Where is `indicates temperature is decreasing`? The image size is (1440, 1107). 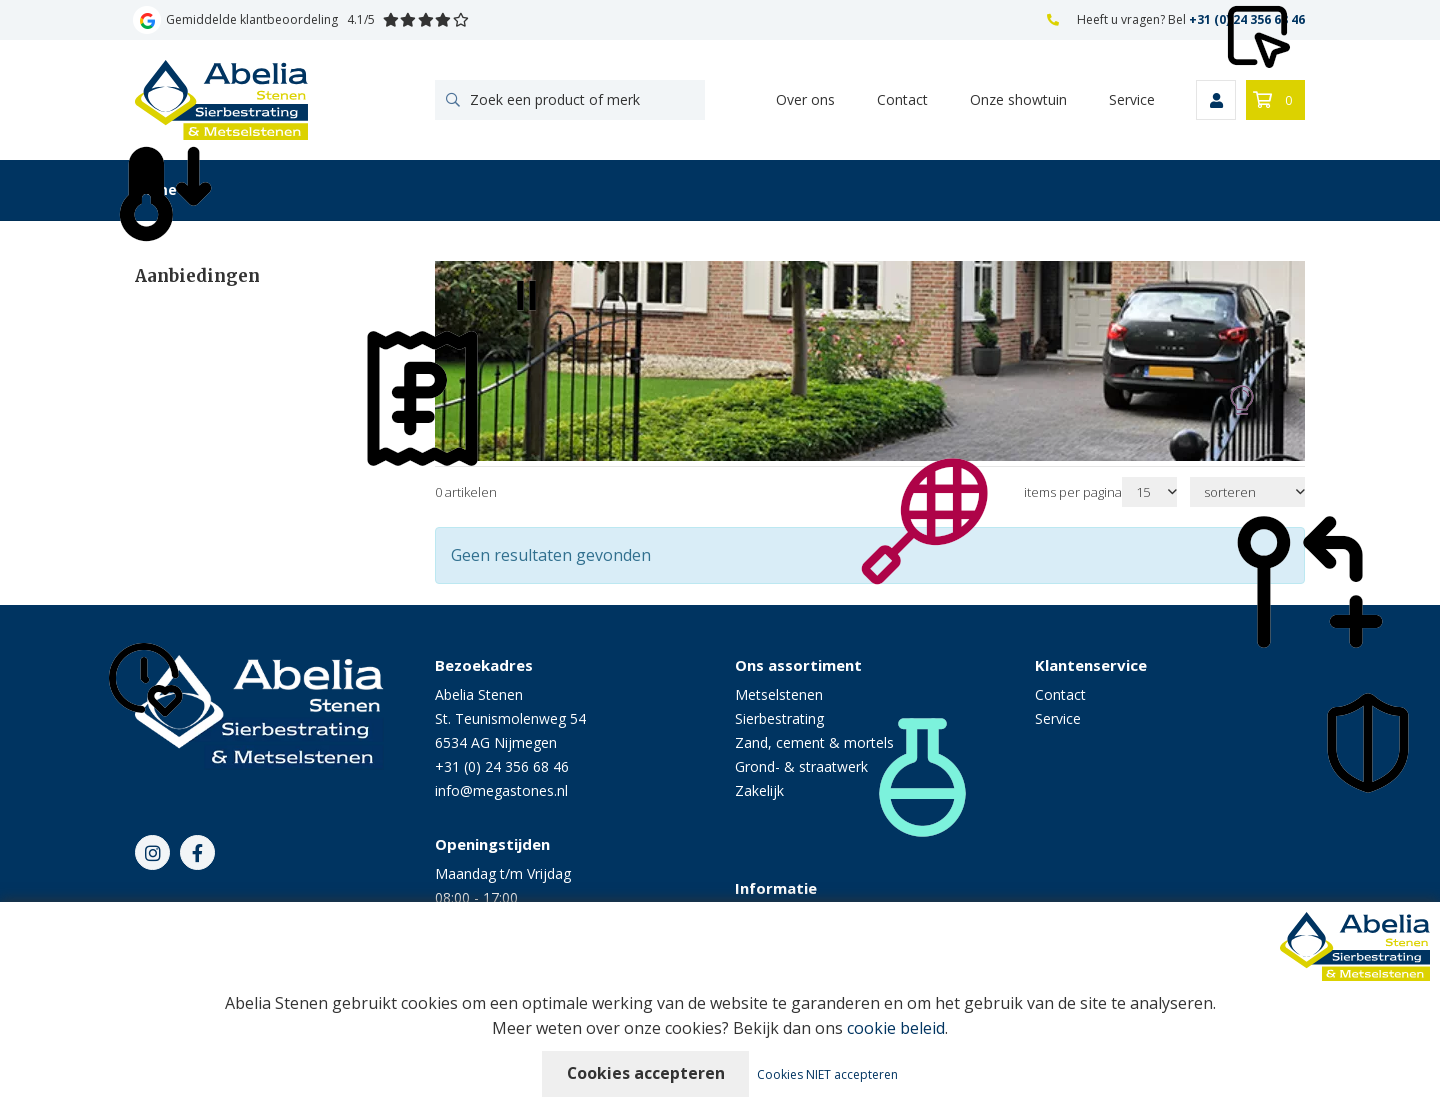 indicates temperature is decreasing is located at coordinates (164, 194).